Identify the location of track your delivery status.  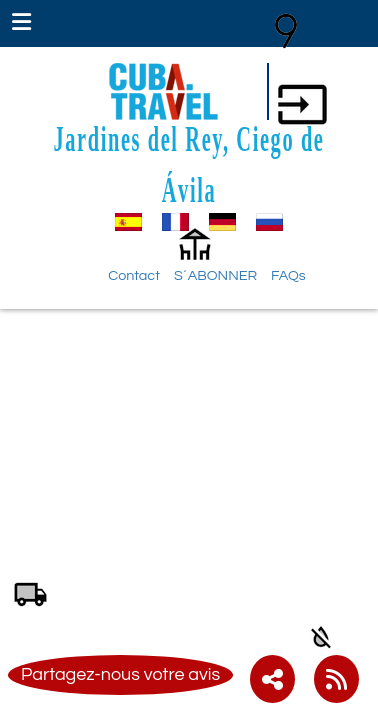
(30, 594).